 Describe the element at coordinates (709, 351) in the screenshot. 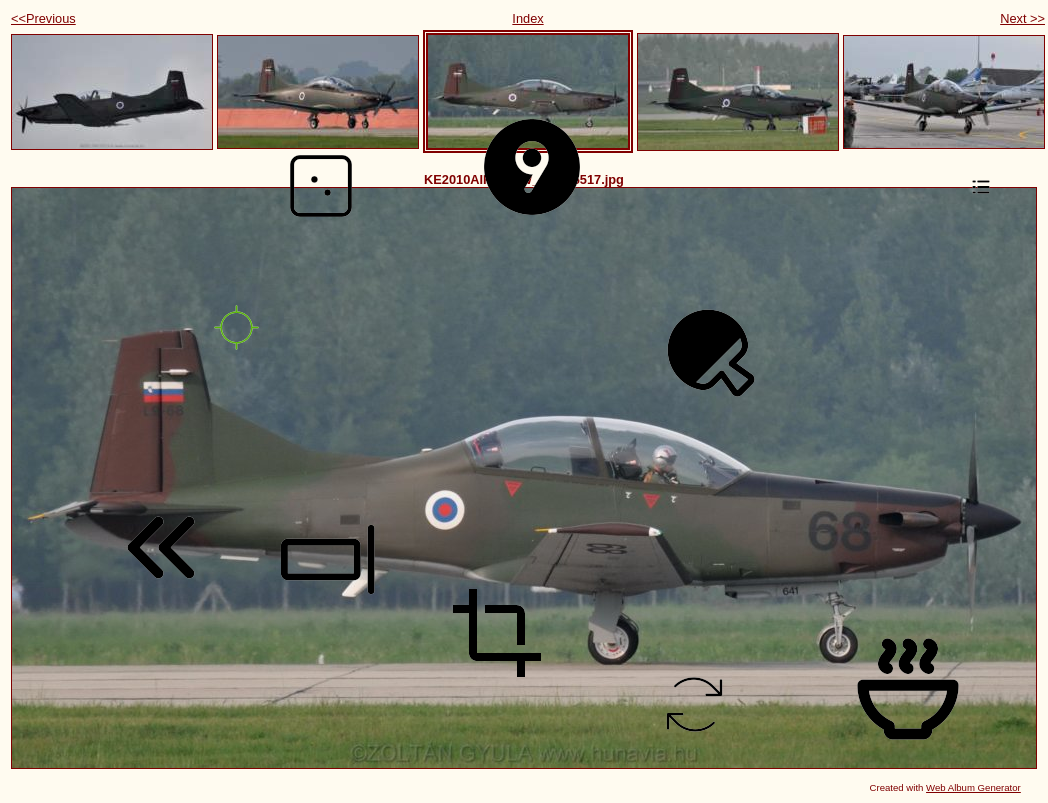

I see `access ping pong or table tennis game` at that location.